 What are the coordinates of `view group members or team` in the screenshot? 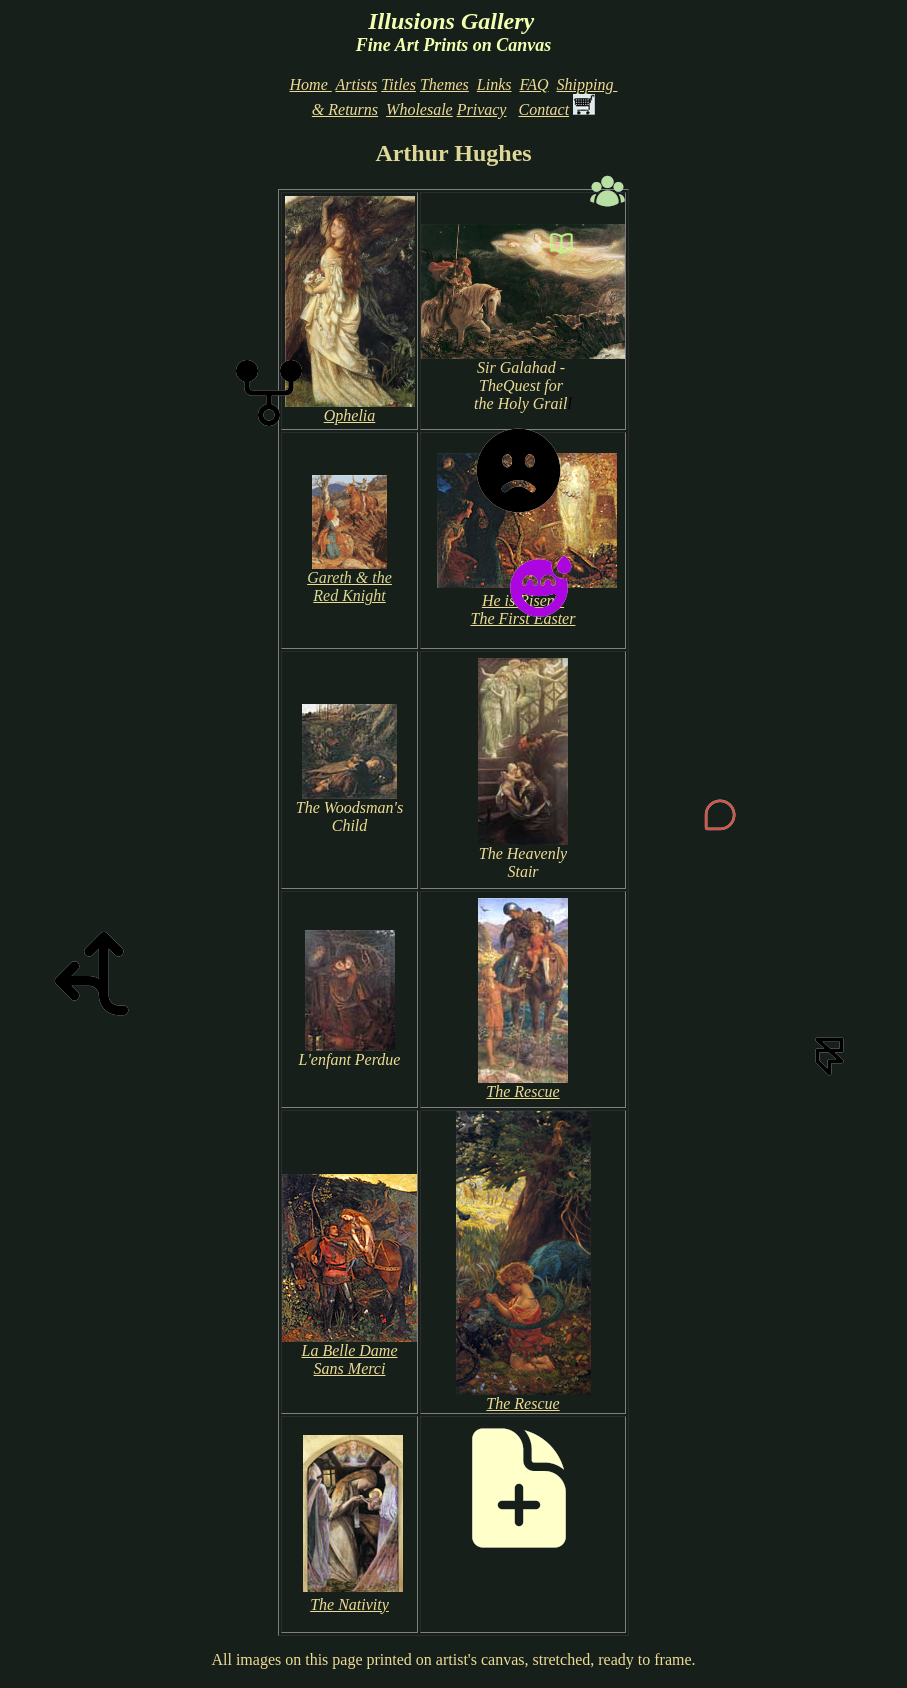 It's located at (607, 190).